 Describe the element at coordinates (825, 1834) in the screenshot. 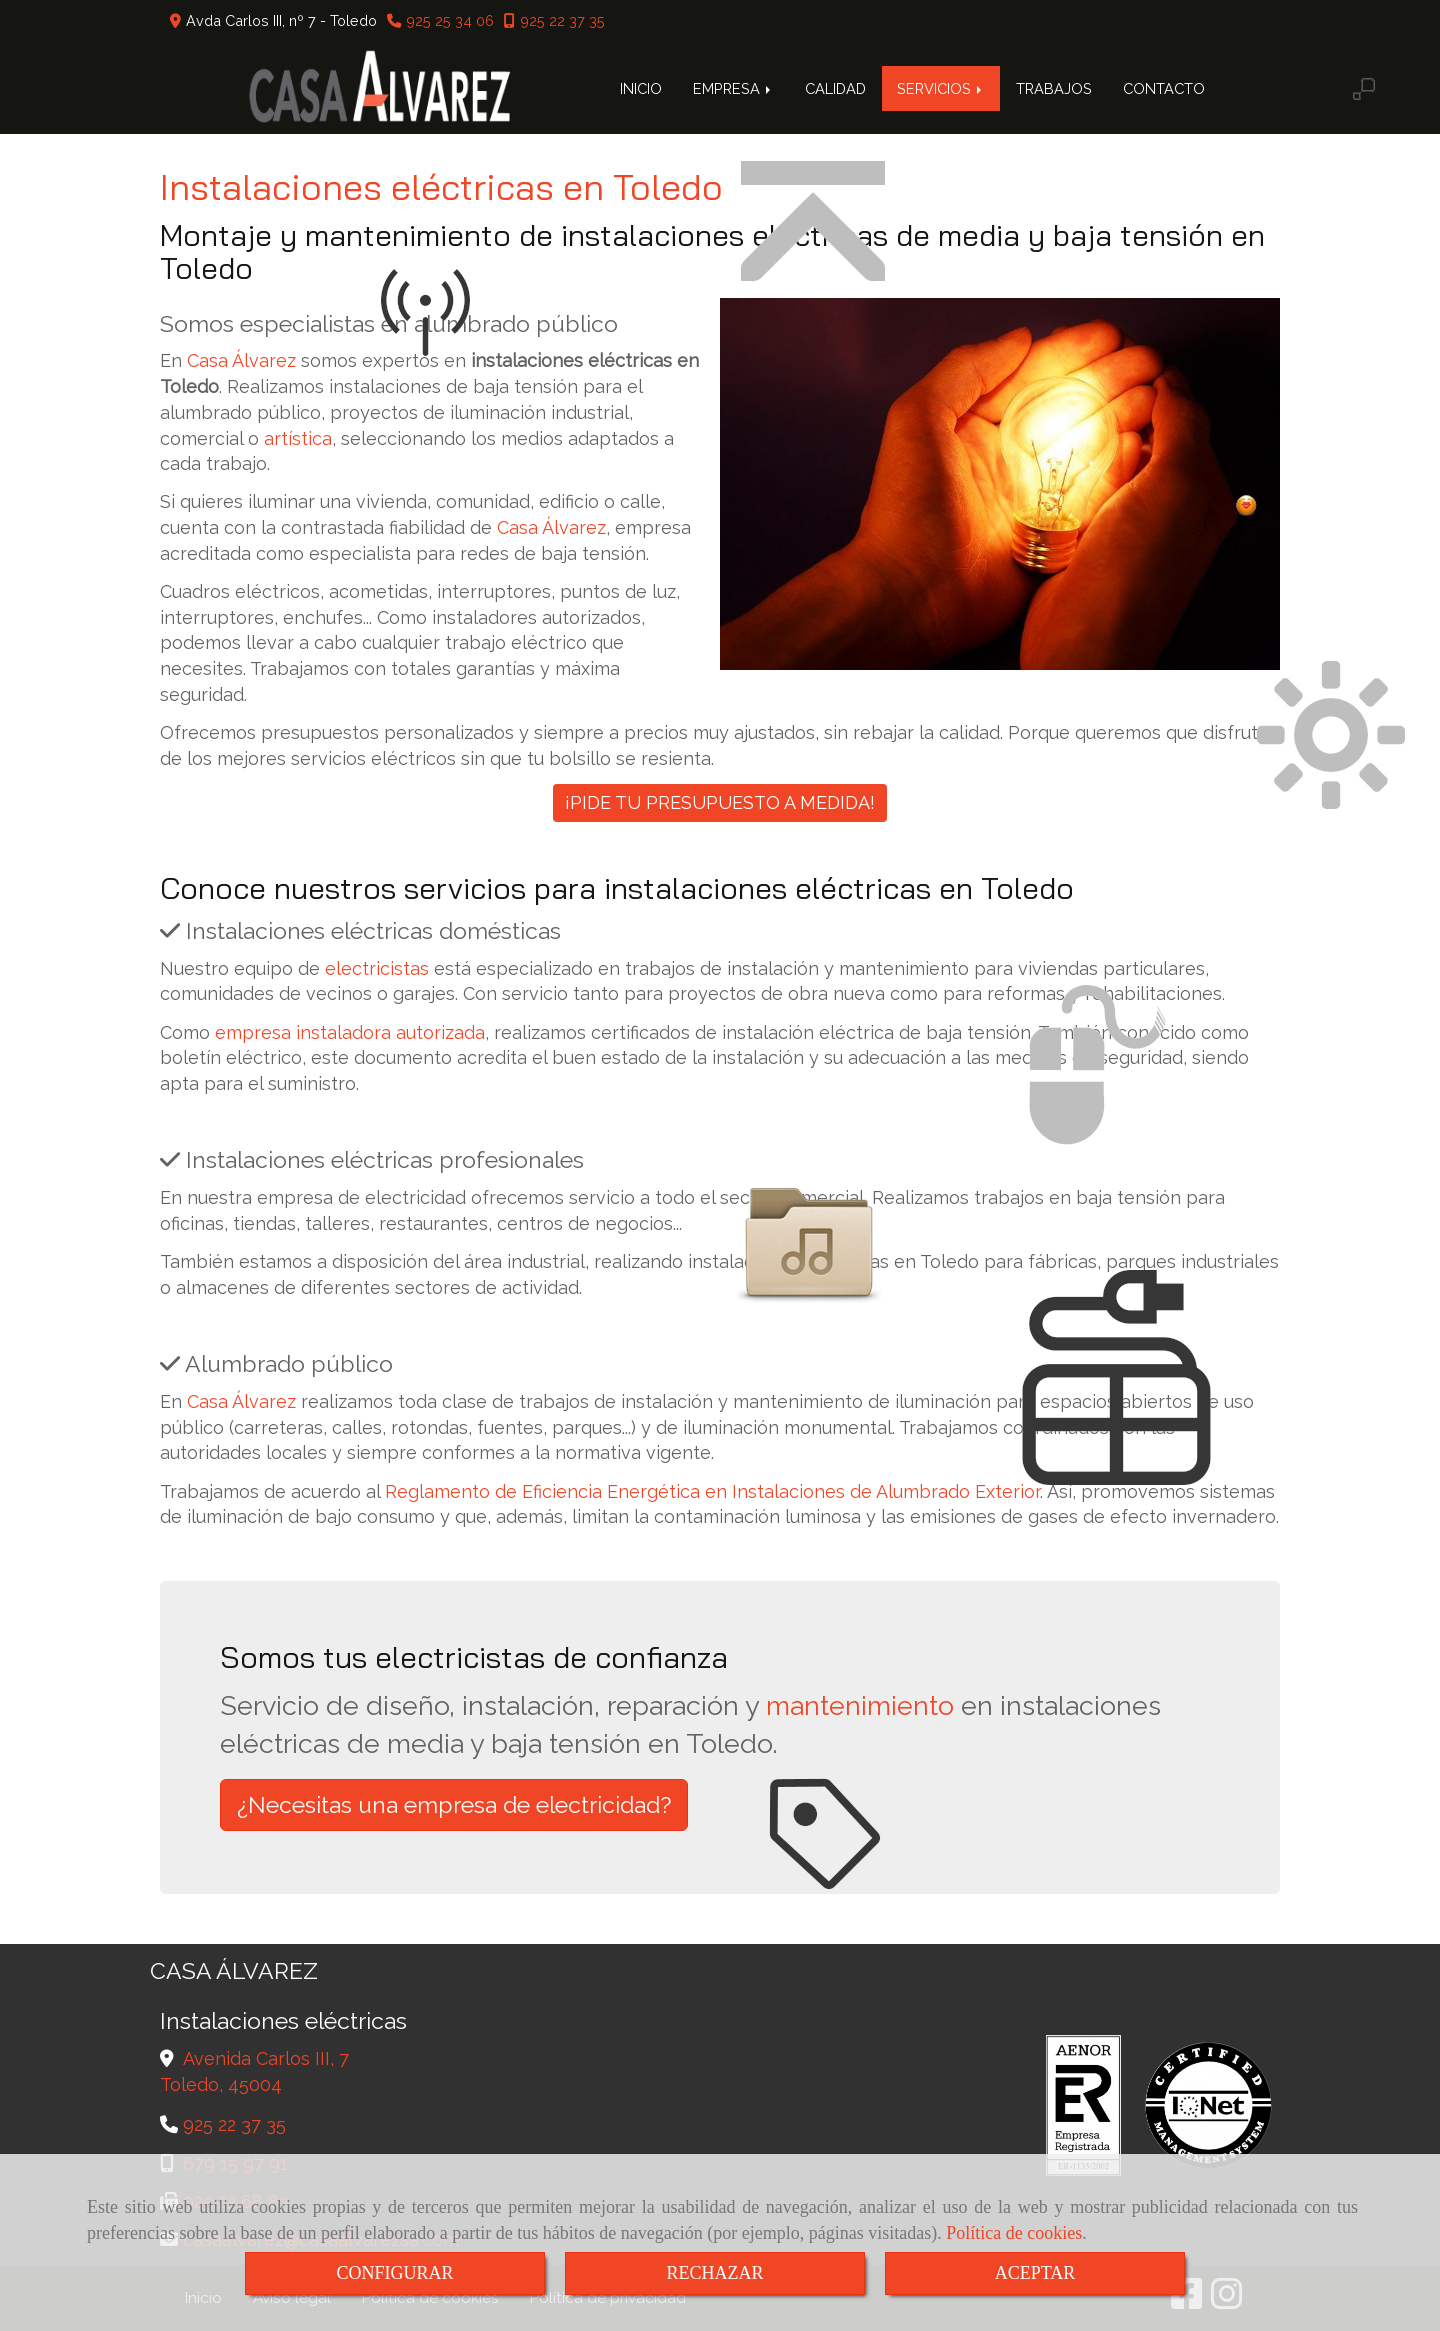

I see `add or edit tags for music tracks` at that location.